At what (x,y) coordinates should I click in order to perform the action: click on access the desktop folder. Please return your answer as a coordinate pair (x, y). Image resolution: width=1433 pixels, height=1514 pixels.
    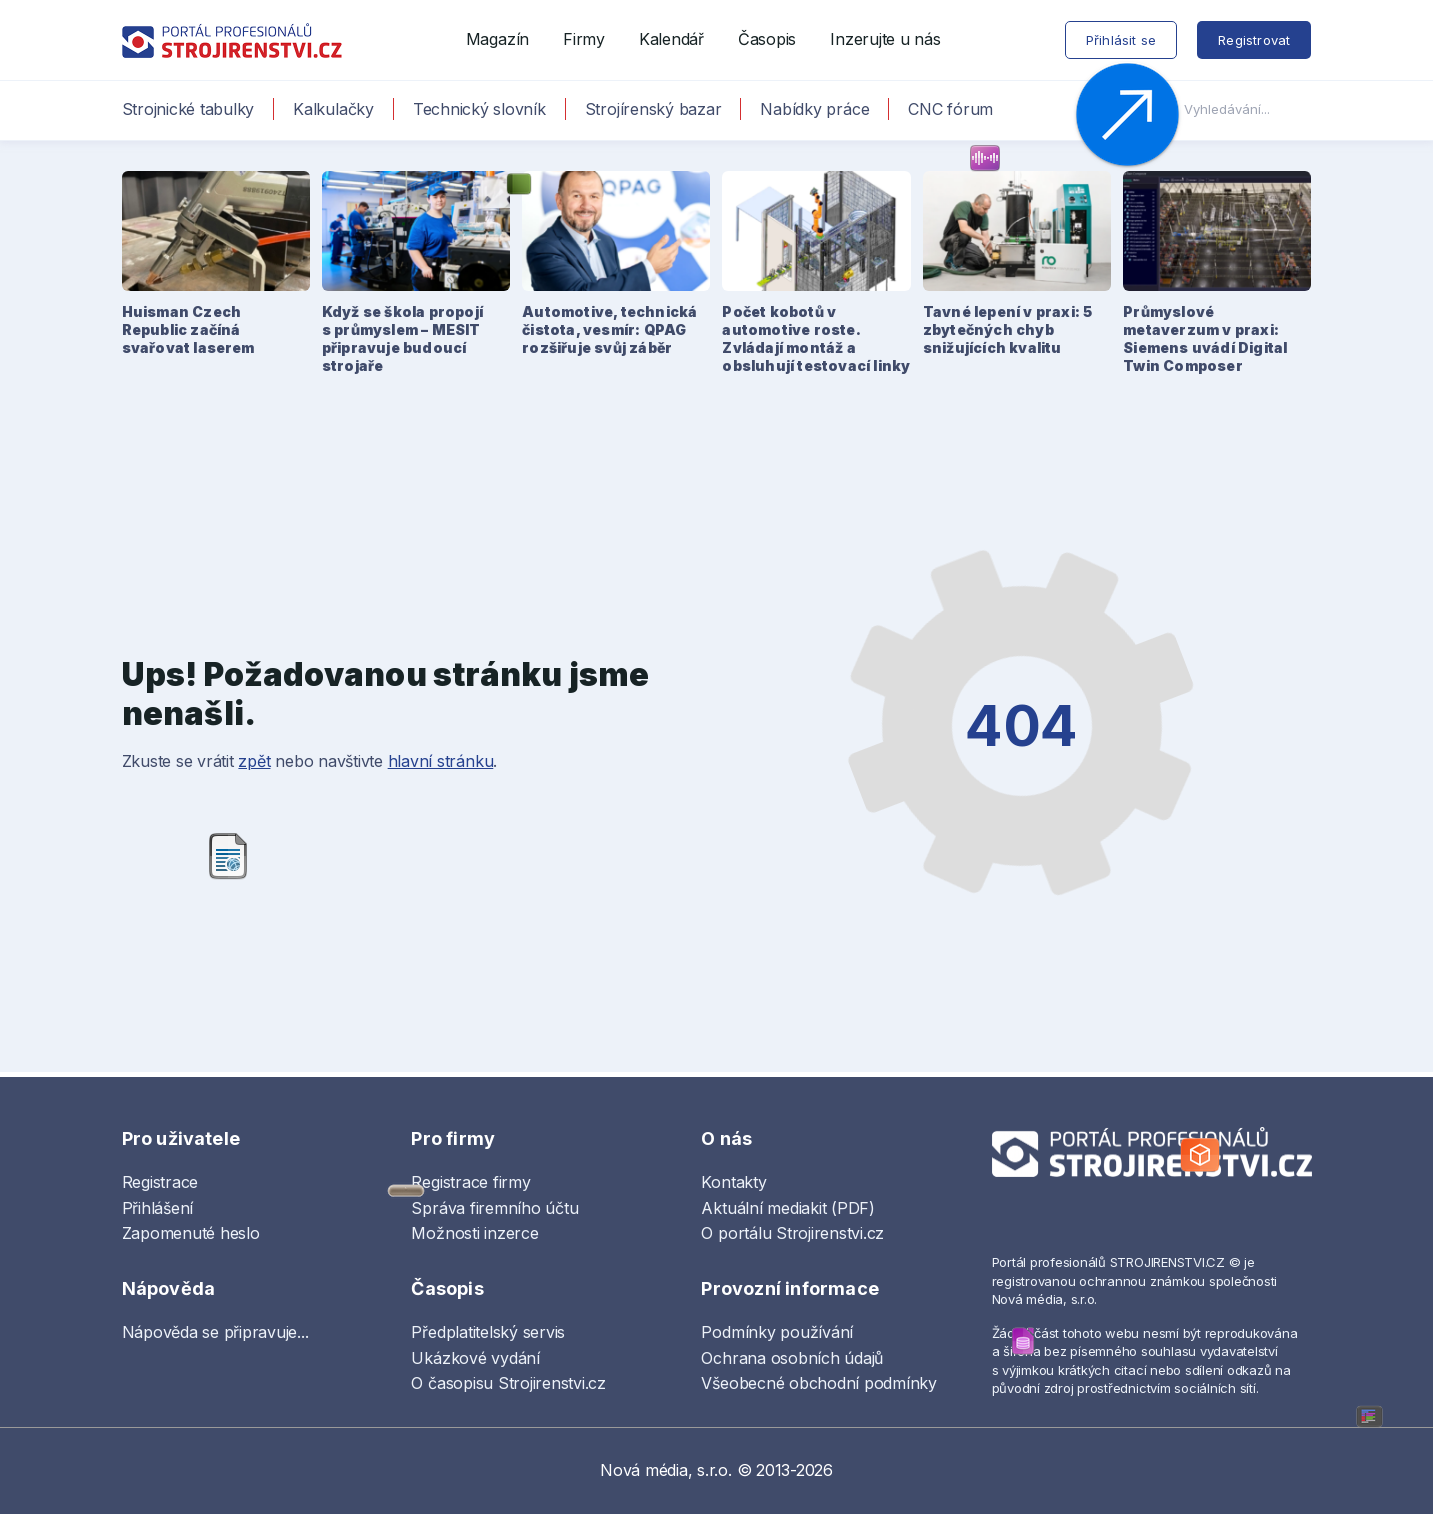
    Looking at the image, I should click on (519, 183).